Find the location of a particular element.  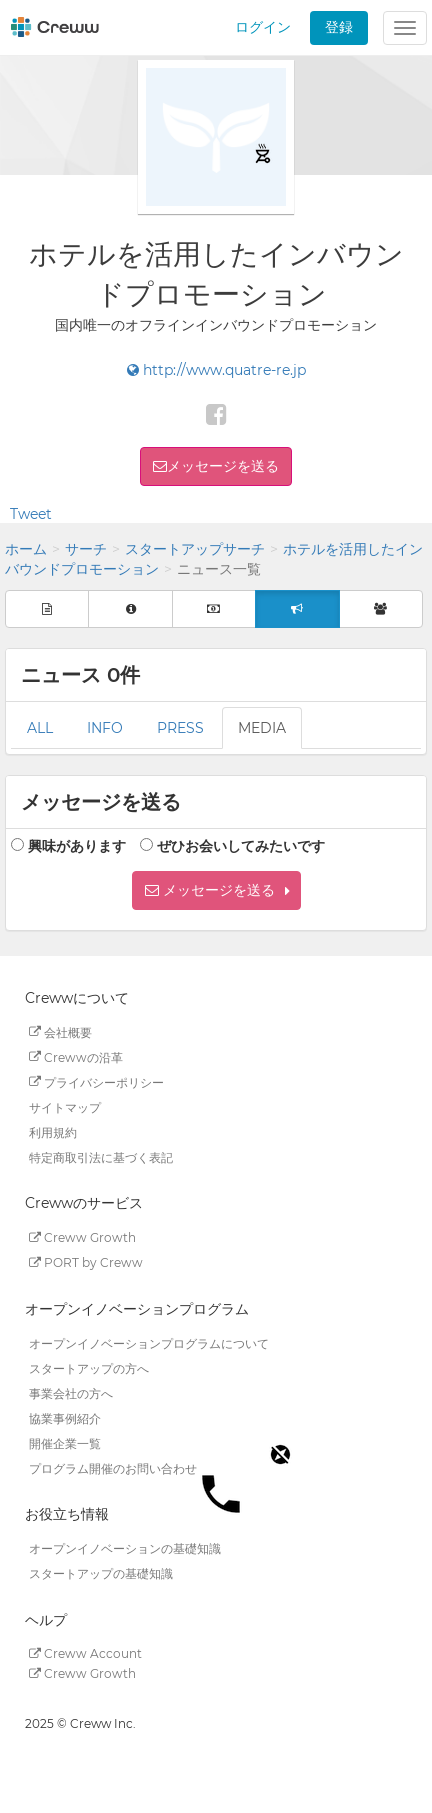

access outdoor cooking or grilling recipes is located at coordinates (262, 153).